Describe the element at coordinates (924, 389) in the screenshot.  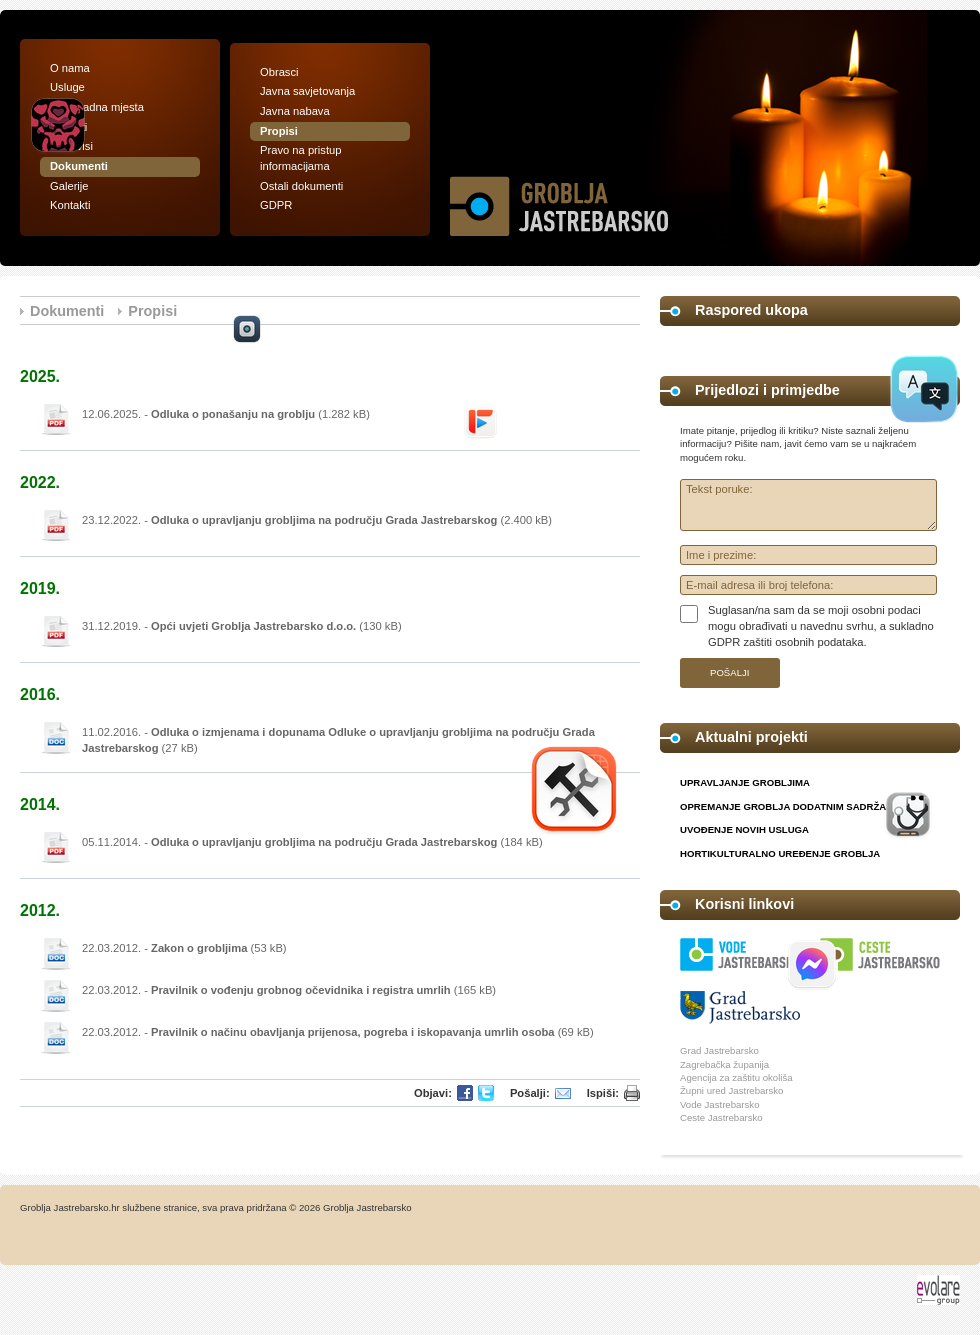
I see `open the translation app` at that location.